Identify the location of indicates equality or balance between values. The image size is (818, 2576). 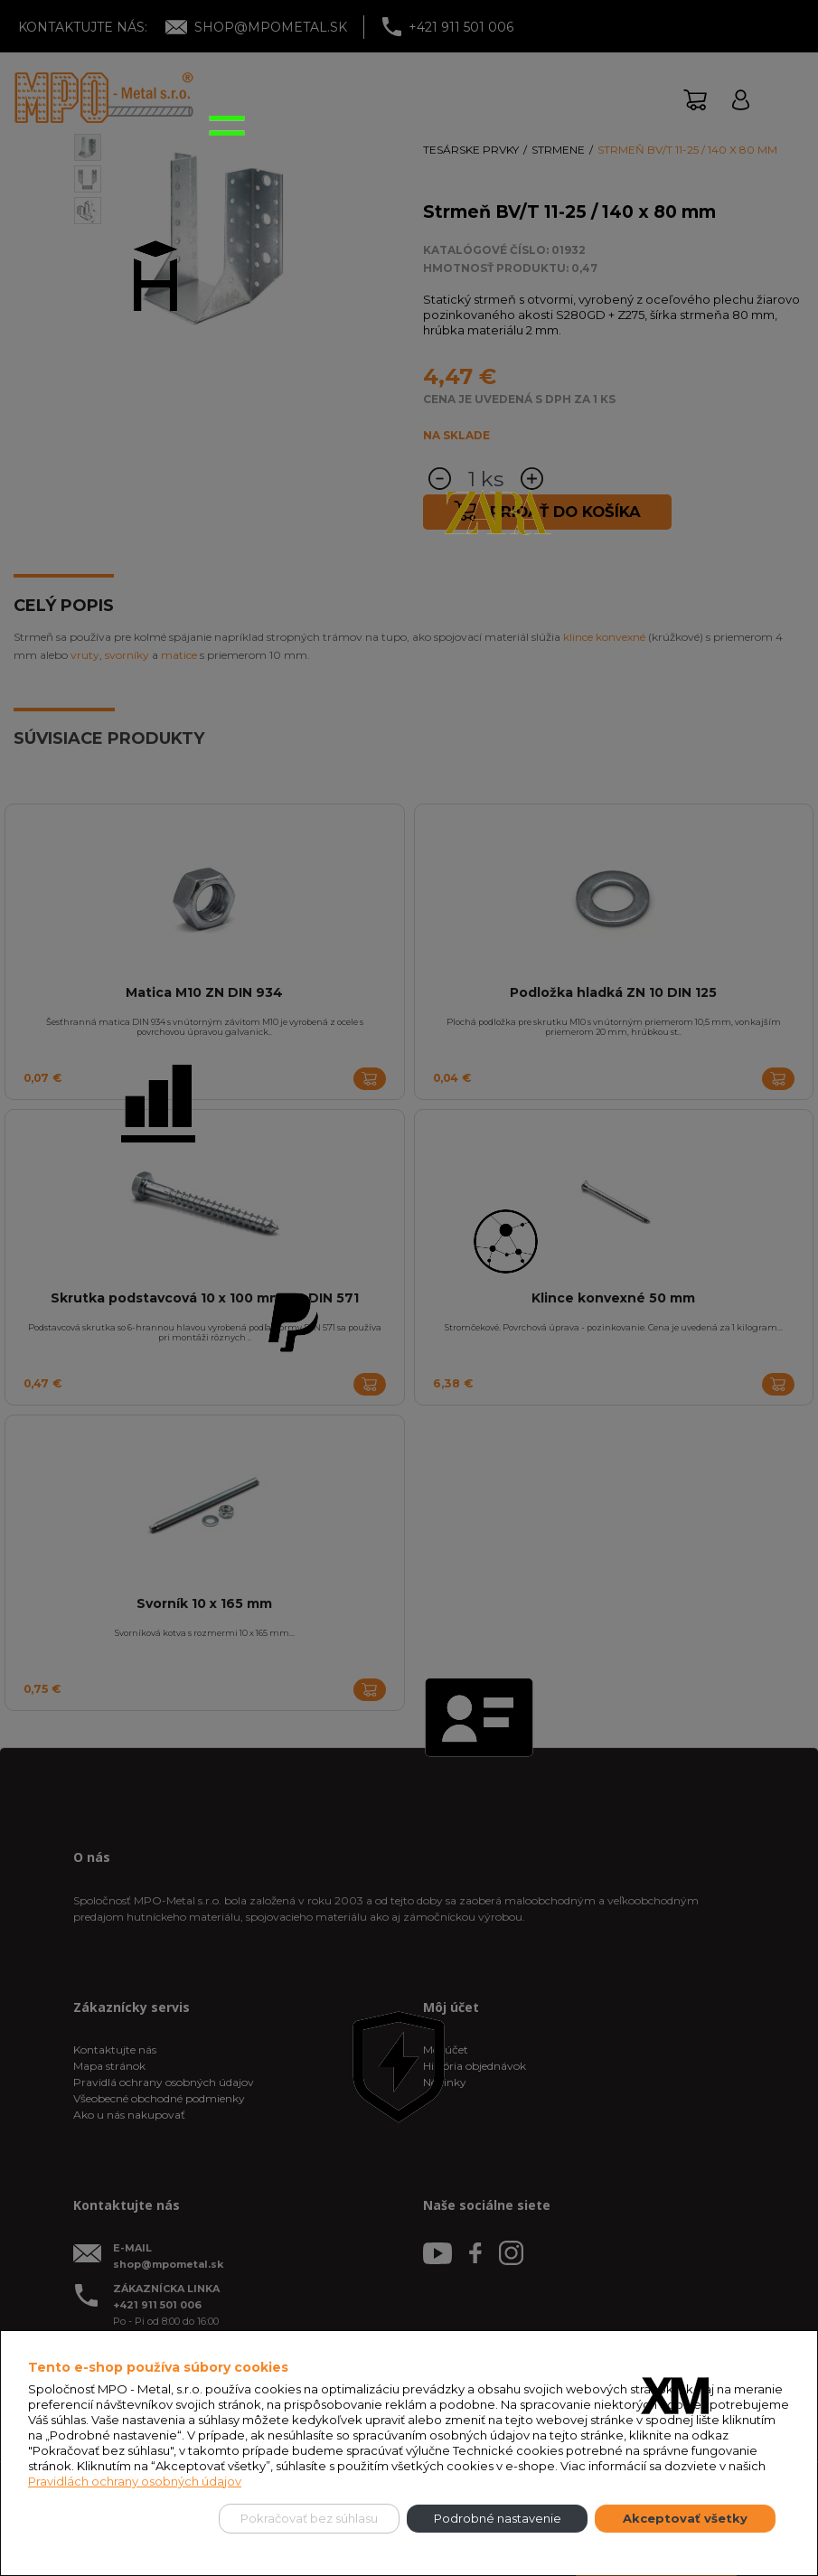
(227, 126).